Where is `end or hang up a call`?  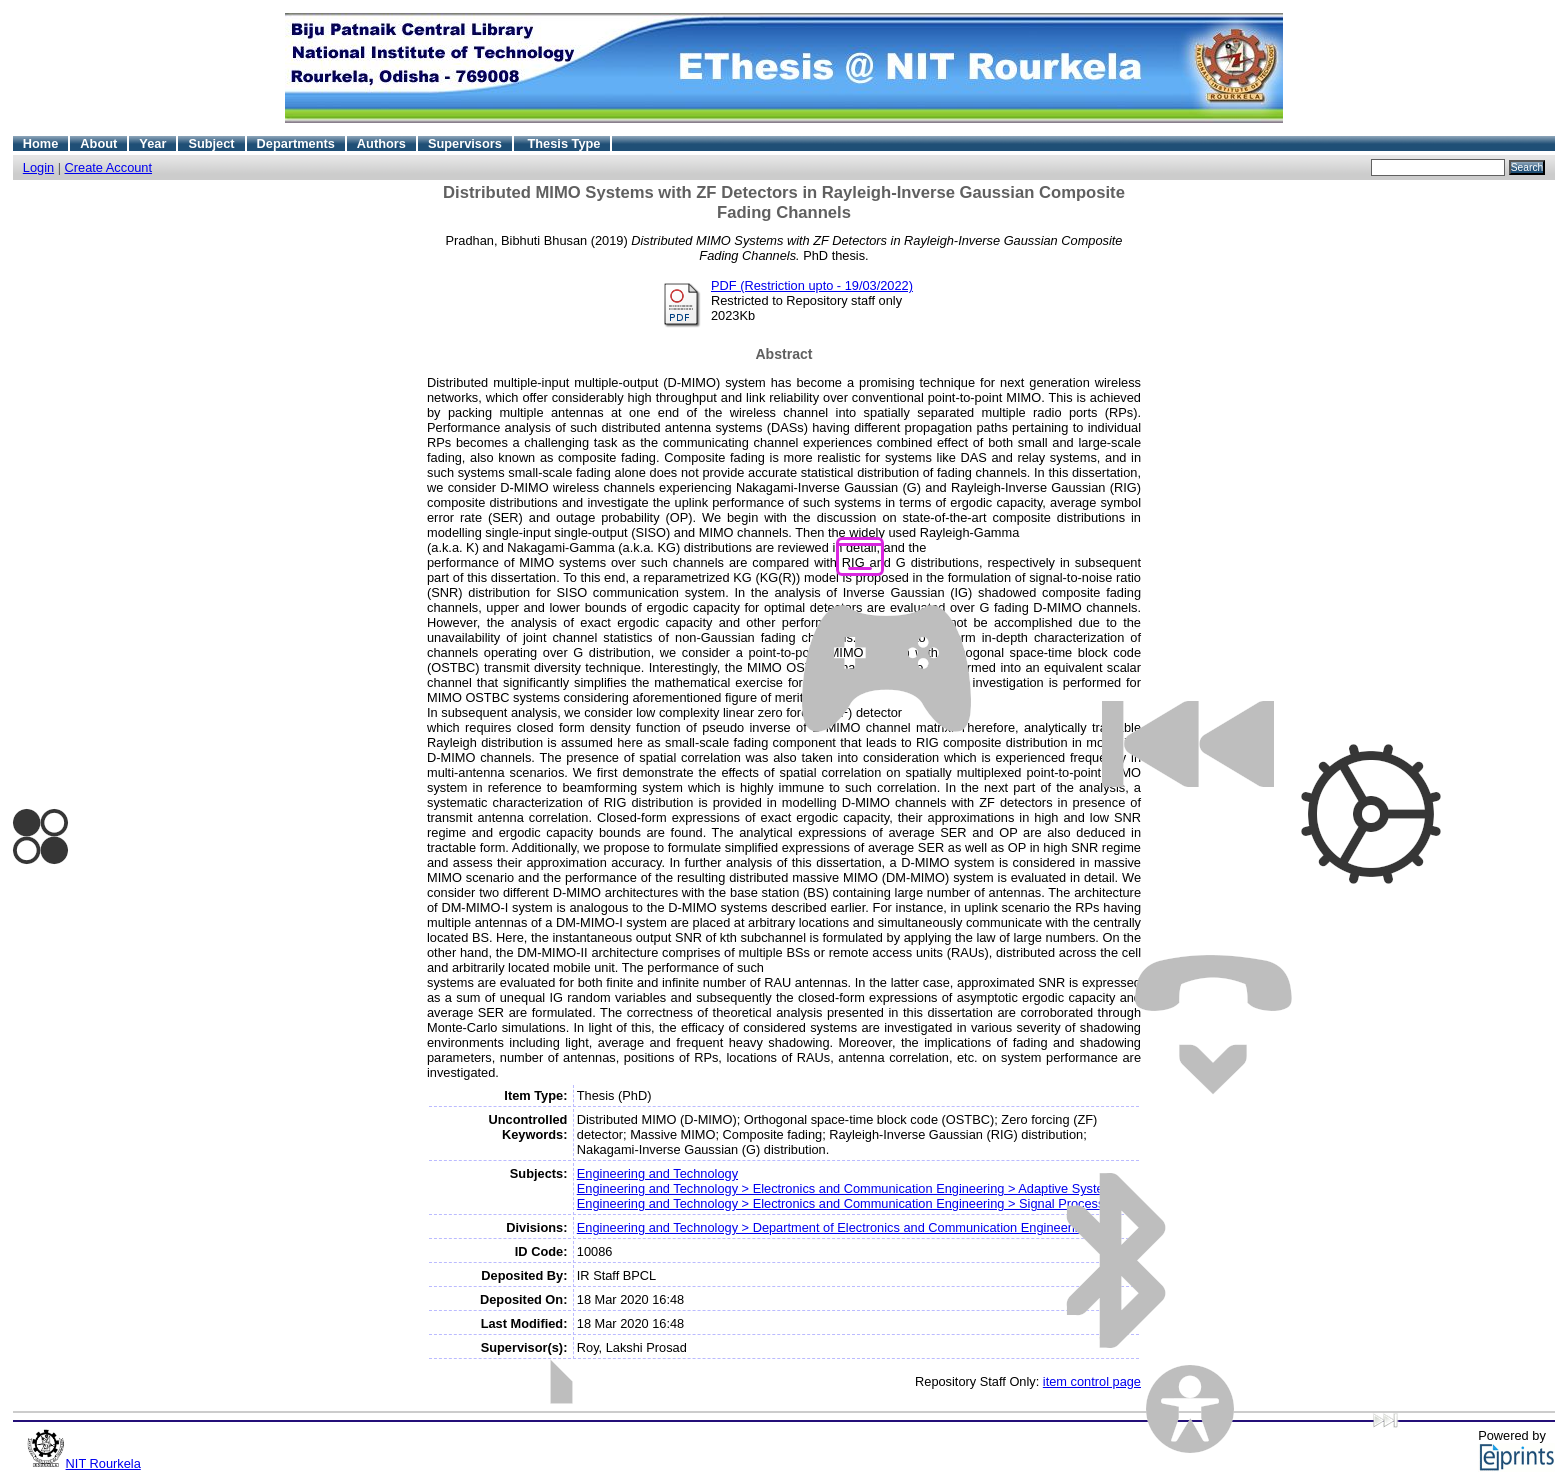 end or hang up a call is located at coordinates (1213, 1011).